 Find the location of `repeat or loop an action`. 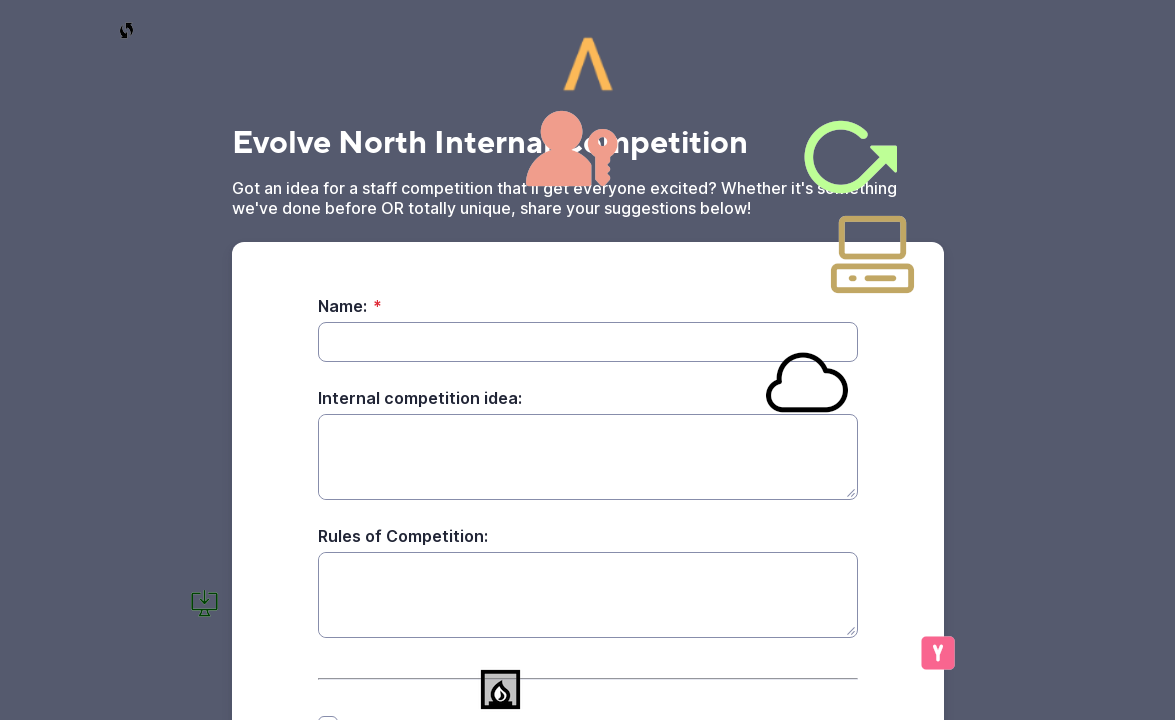

repeat or loop an action is located at coordinates (850, 151).